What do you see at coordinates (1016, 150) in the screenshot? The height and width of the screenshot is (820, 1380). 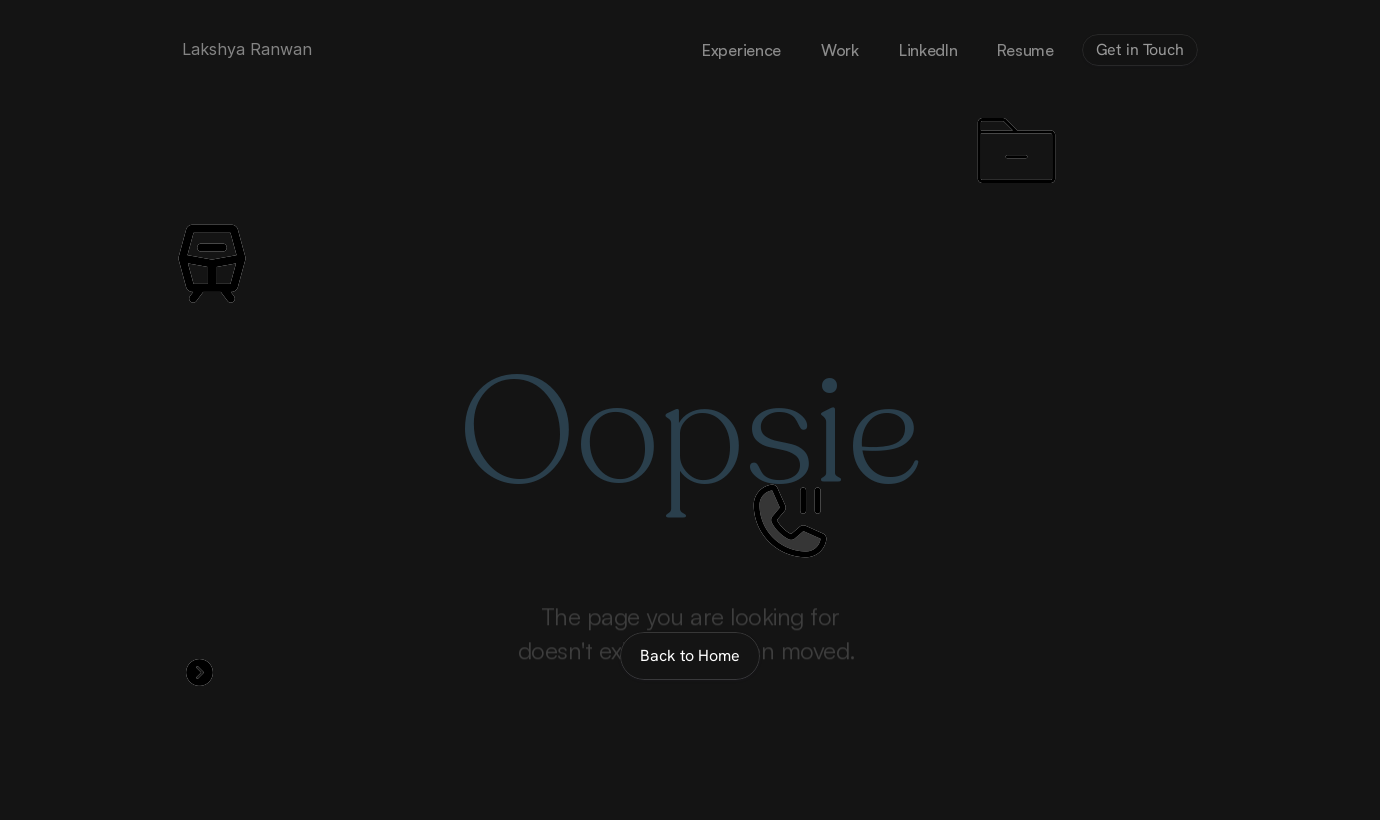 I see `remove a file from this folder` at bounding box center [1016, 150].